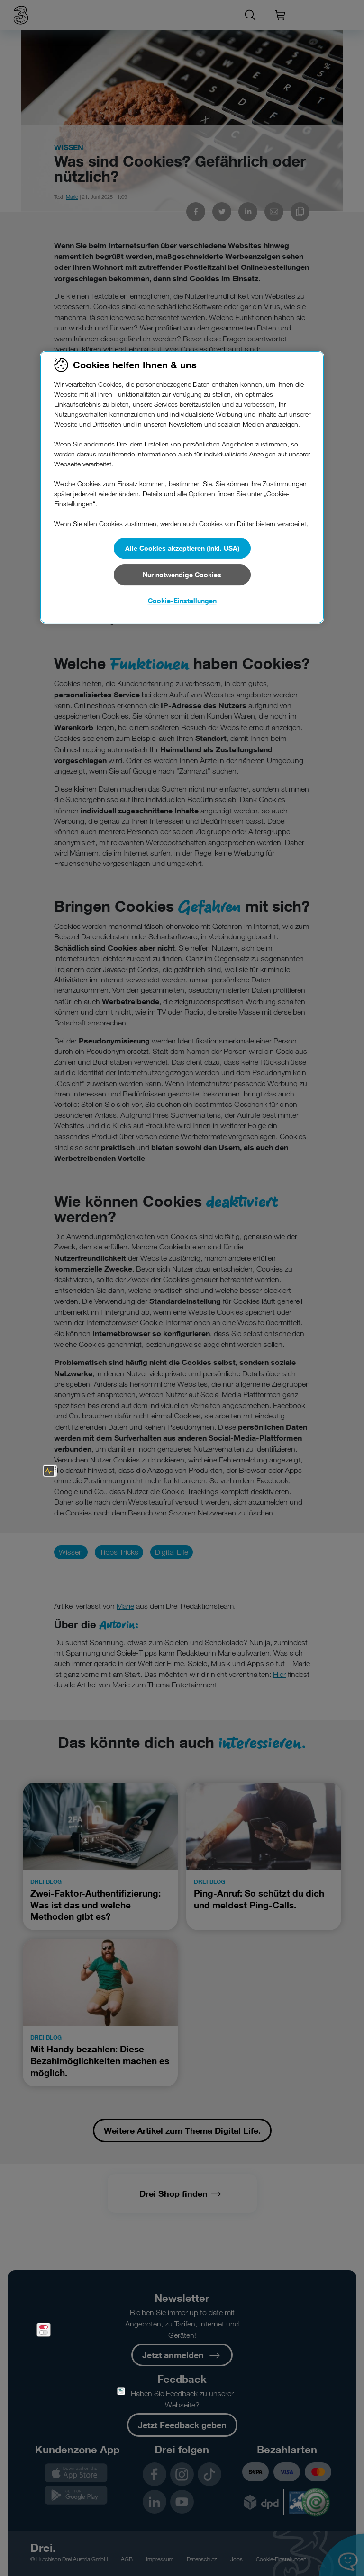  What do you see at coordinates (44, 2330) in the screenshot?
I see `open system settings or preferences` at bounding box center [44, 2330].